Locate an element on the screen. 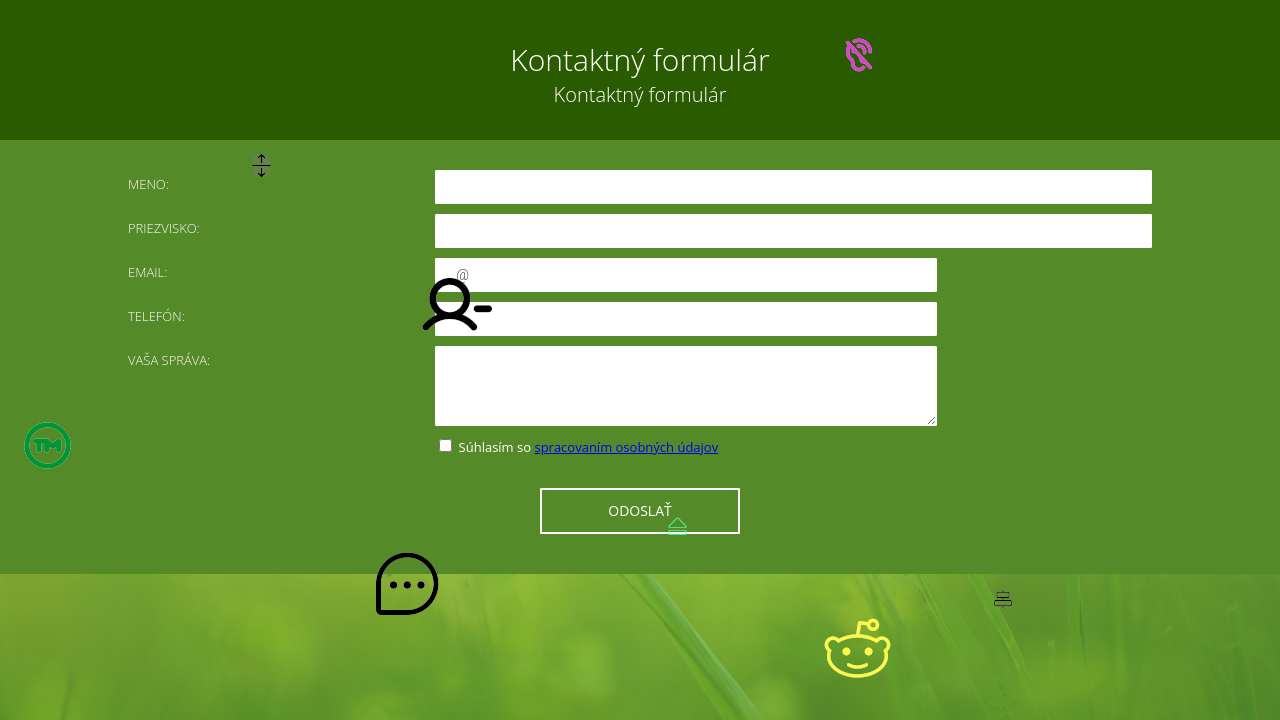  align objects to horizontal center is located at coordinates (1003, 599).